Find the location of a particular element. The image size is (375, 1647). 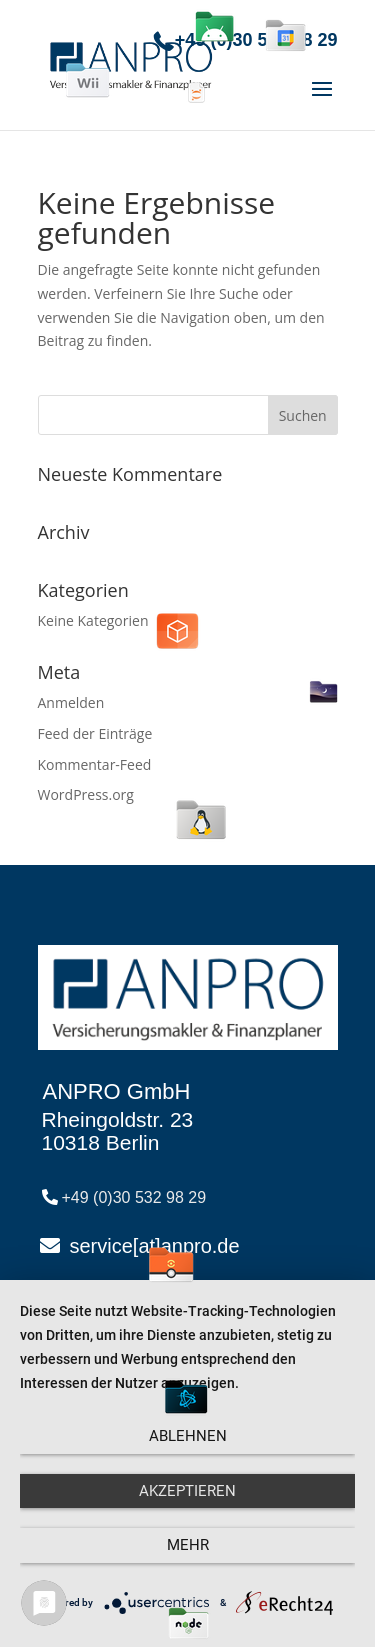

folder containing pokémon-related files or games is located at coordinates (171, 1266).